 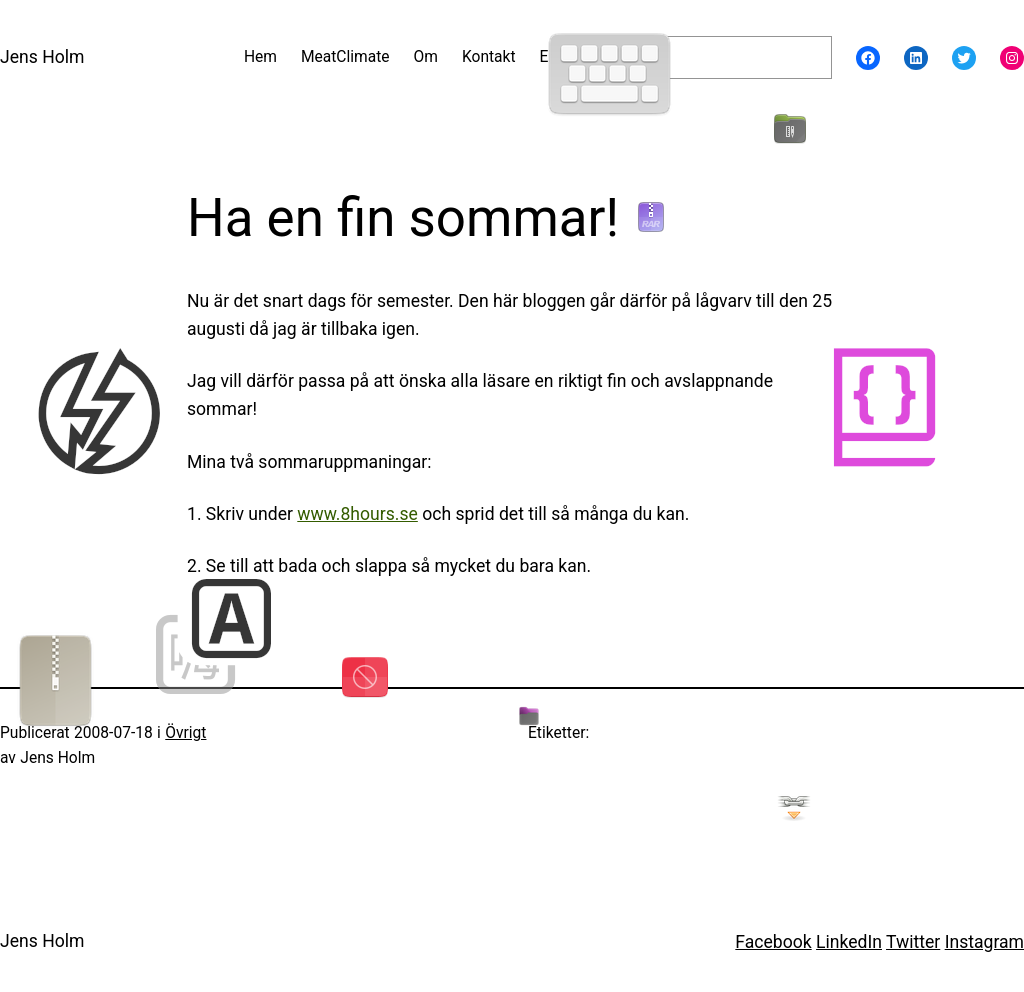 What do you see at coordinates (365, 676) in the screenshot?
I see `indicates image failed to load` at bounding box center [365, 676].